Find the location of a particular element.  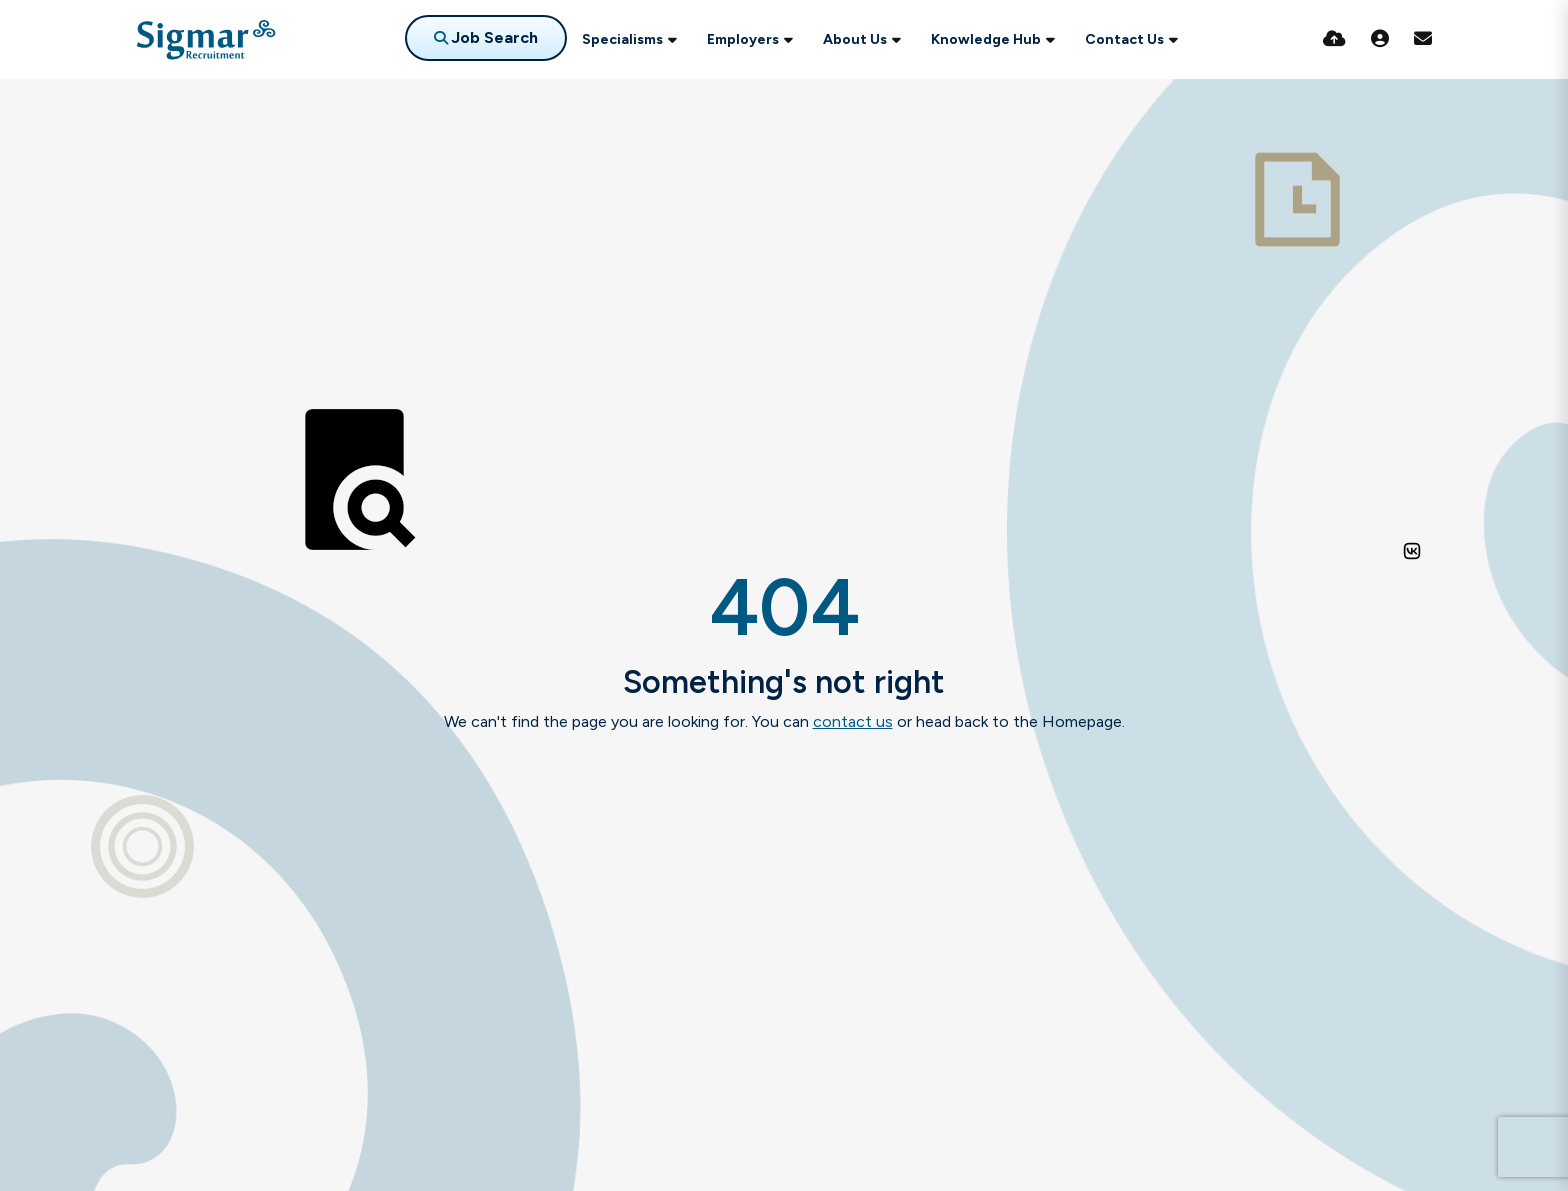

open VKontakte app is located at coordinates (1412, 551).